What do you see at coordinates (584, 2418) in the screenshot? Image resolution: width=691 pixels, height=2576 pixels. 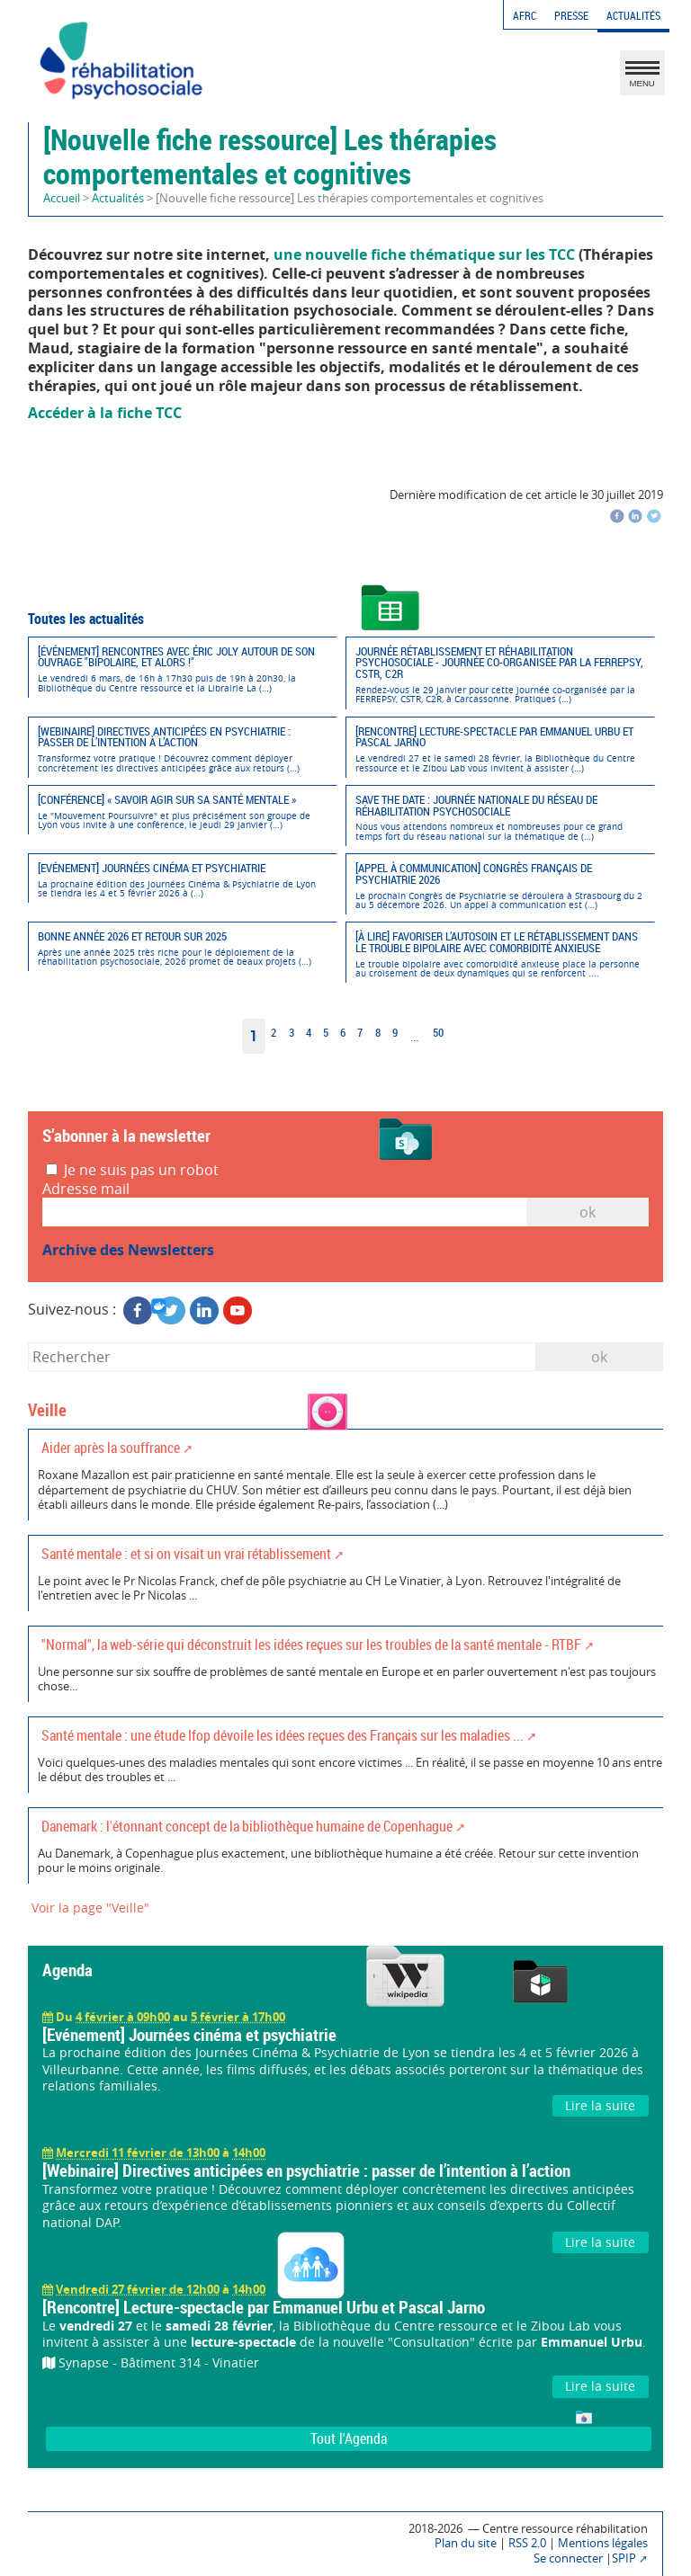 I see `open folder containing paint or art application files` at bounding box center [584, 2418].